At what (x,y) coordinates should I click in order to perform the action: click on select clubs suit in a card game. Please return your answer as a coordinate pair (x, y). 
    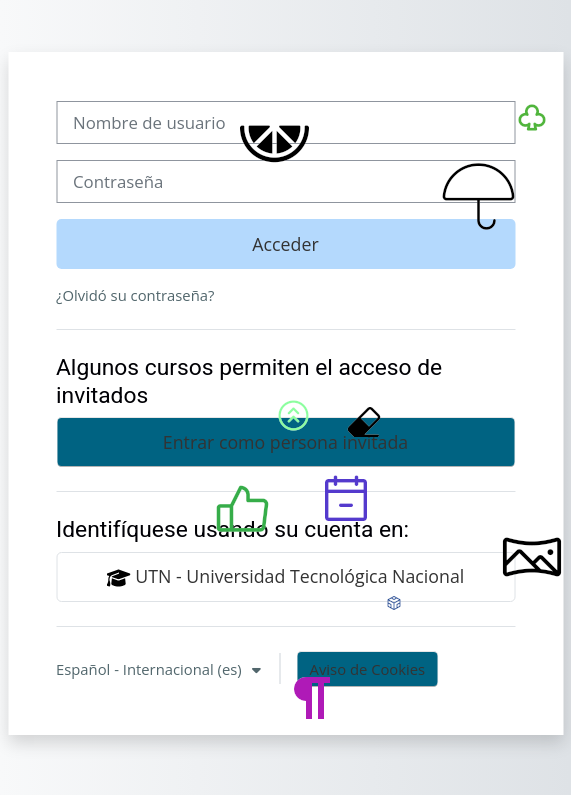
    Looking at the image, I should click on (532, 118).